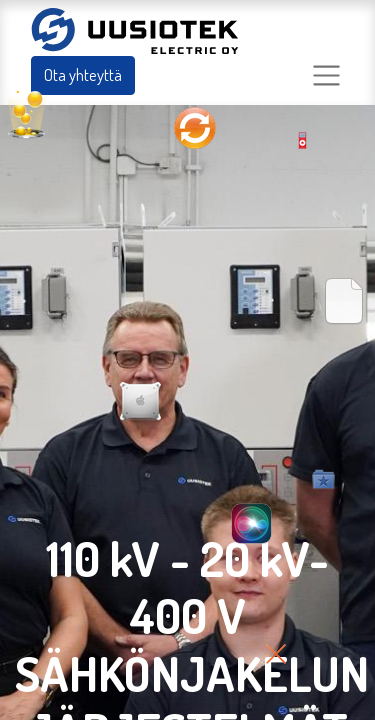 This screenshot has width=375, height=720. What do you see at coordinates (302, 140) in the screenshot?
I see `indicates a connected iPod nano device` at bounding box center [302, 140].